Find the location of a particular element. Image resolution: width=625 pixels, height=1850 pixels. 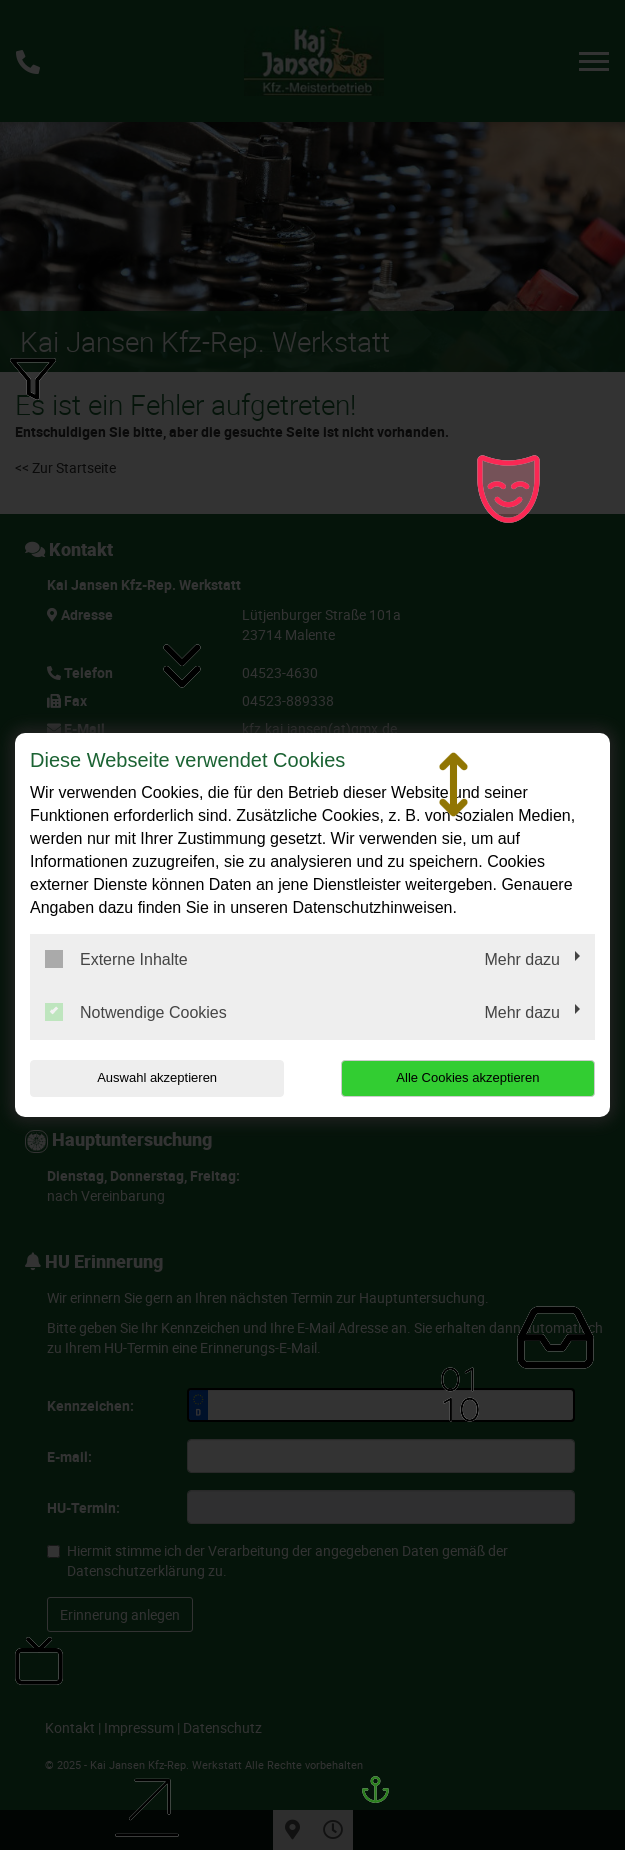

filter or sort content is located at coordinates (33, 379).